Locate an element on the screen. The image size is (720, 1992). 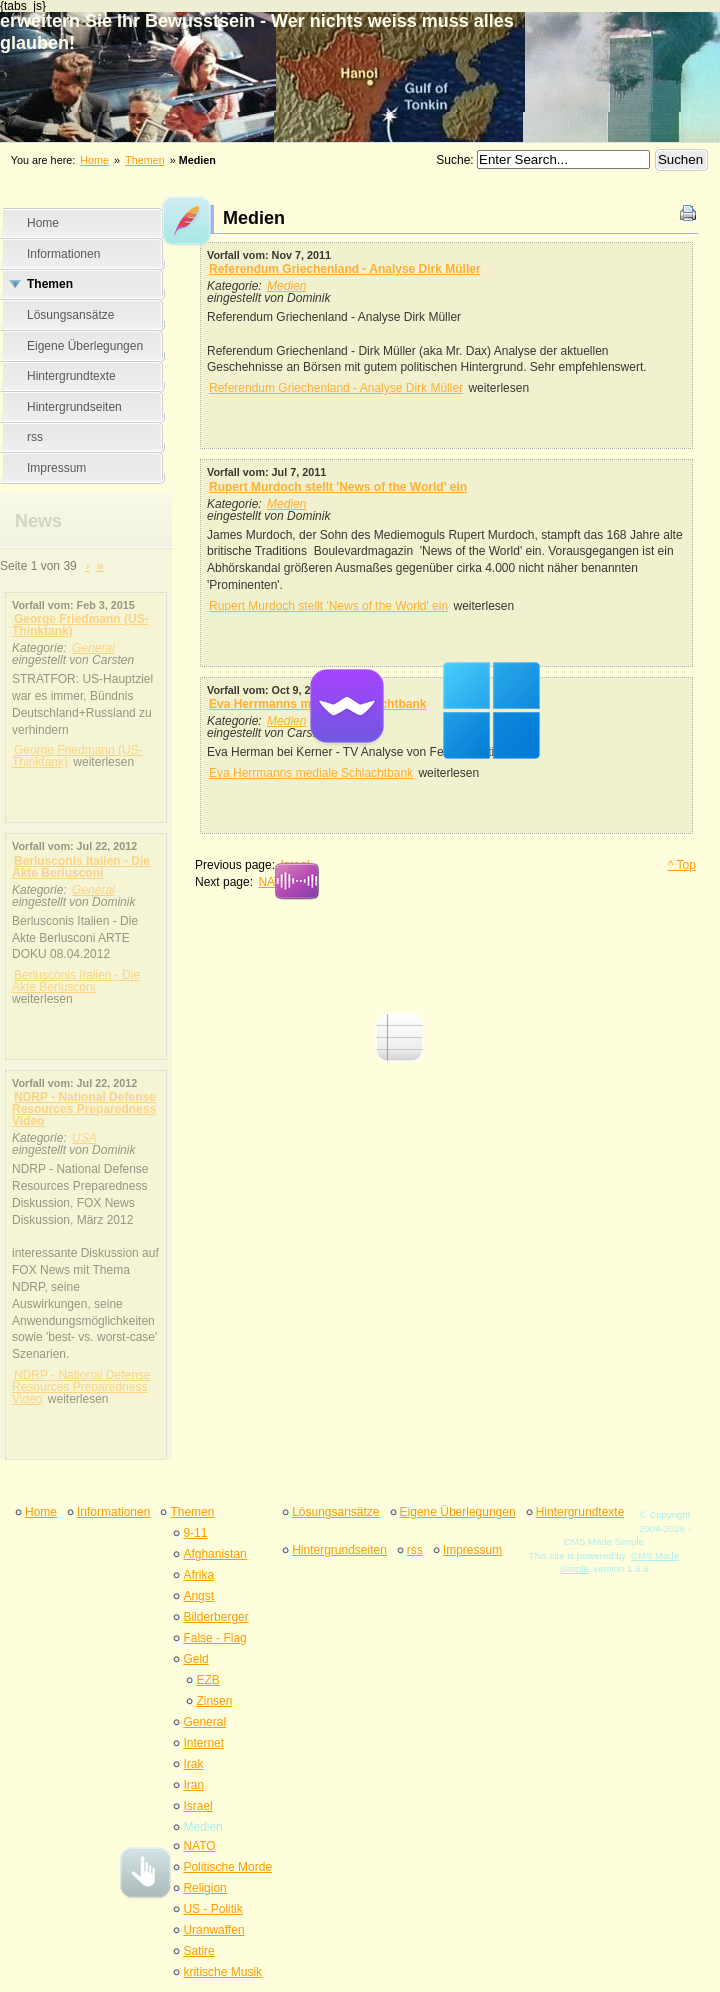
launch apache jmeter application is located at coordinates (186, 220).